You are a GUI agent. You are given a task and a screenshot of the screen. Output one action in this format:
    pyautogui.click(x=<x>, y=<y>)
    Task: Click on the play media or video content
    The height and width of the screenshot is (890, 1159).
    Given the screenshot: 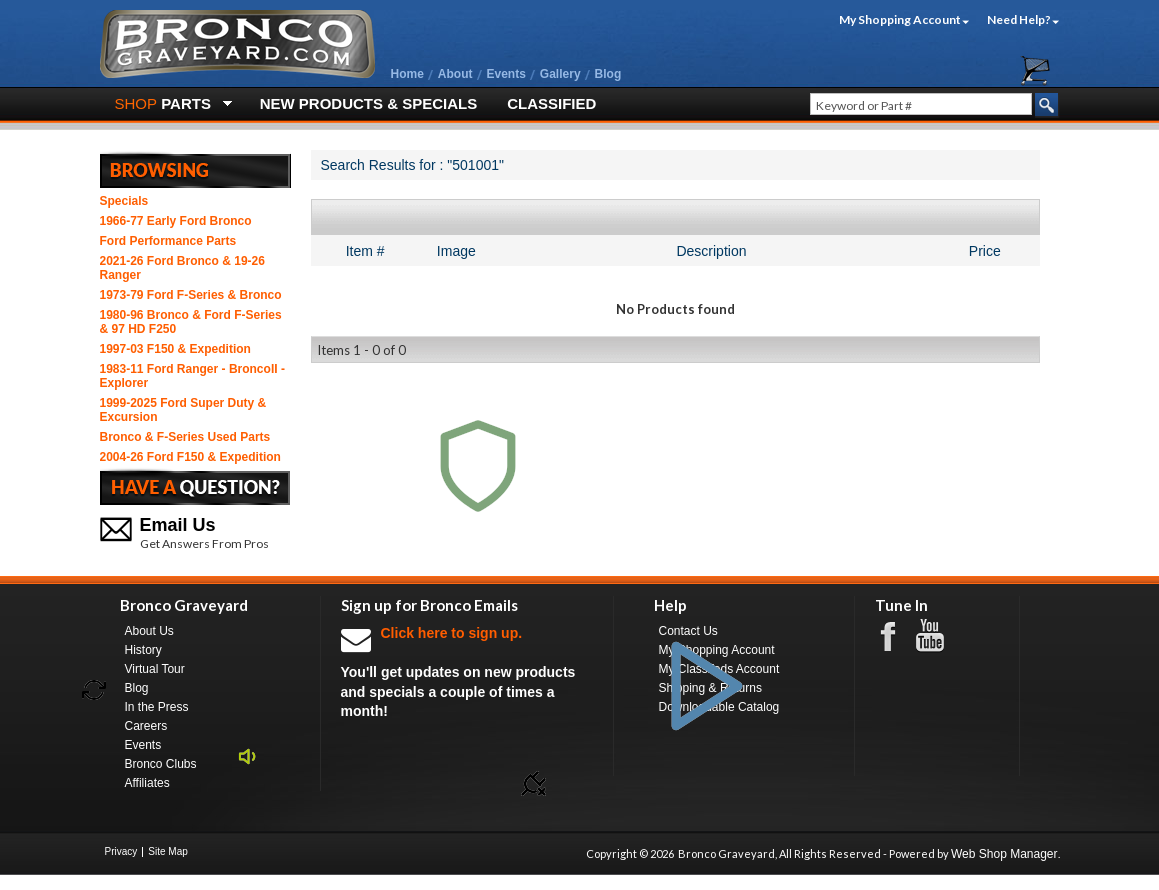 What is the action you would take?
    pyautogui.click(x=707, y=686)
    